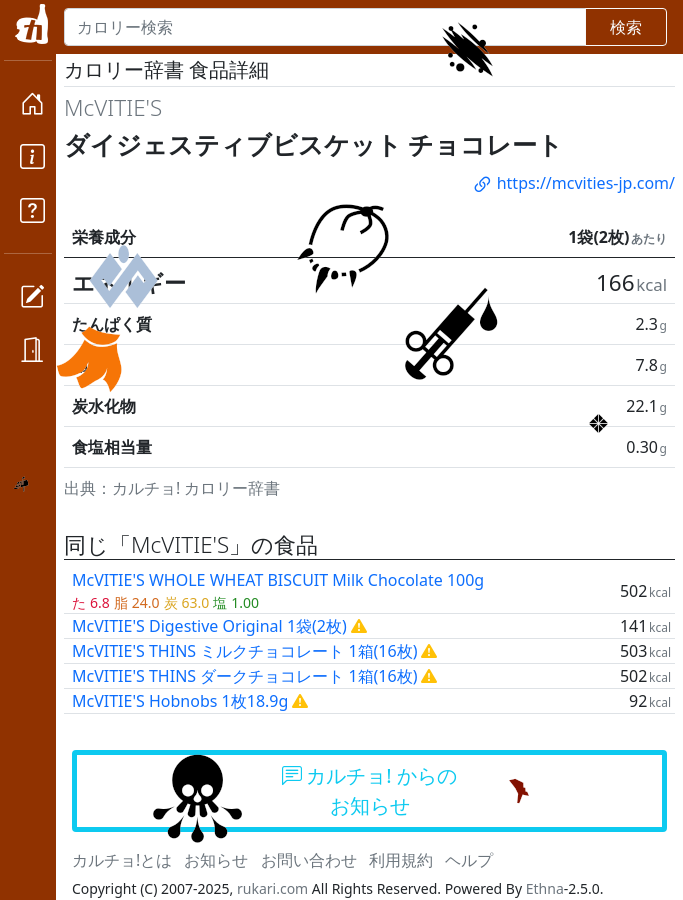  Describe the element at coordinates (89, 360) in the screenshot. I see `equip a cape or cloak item` at that location.